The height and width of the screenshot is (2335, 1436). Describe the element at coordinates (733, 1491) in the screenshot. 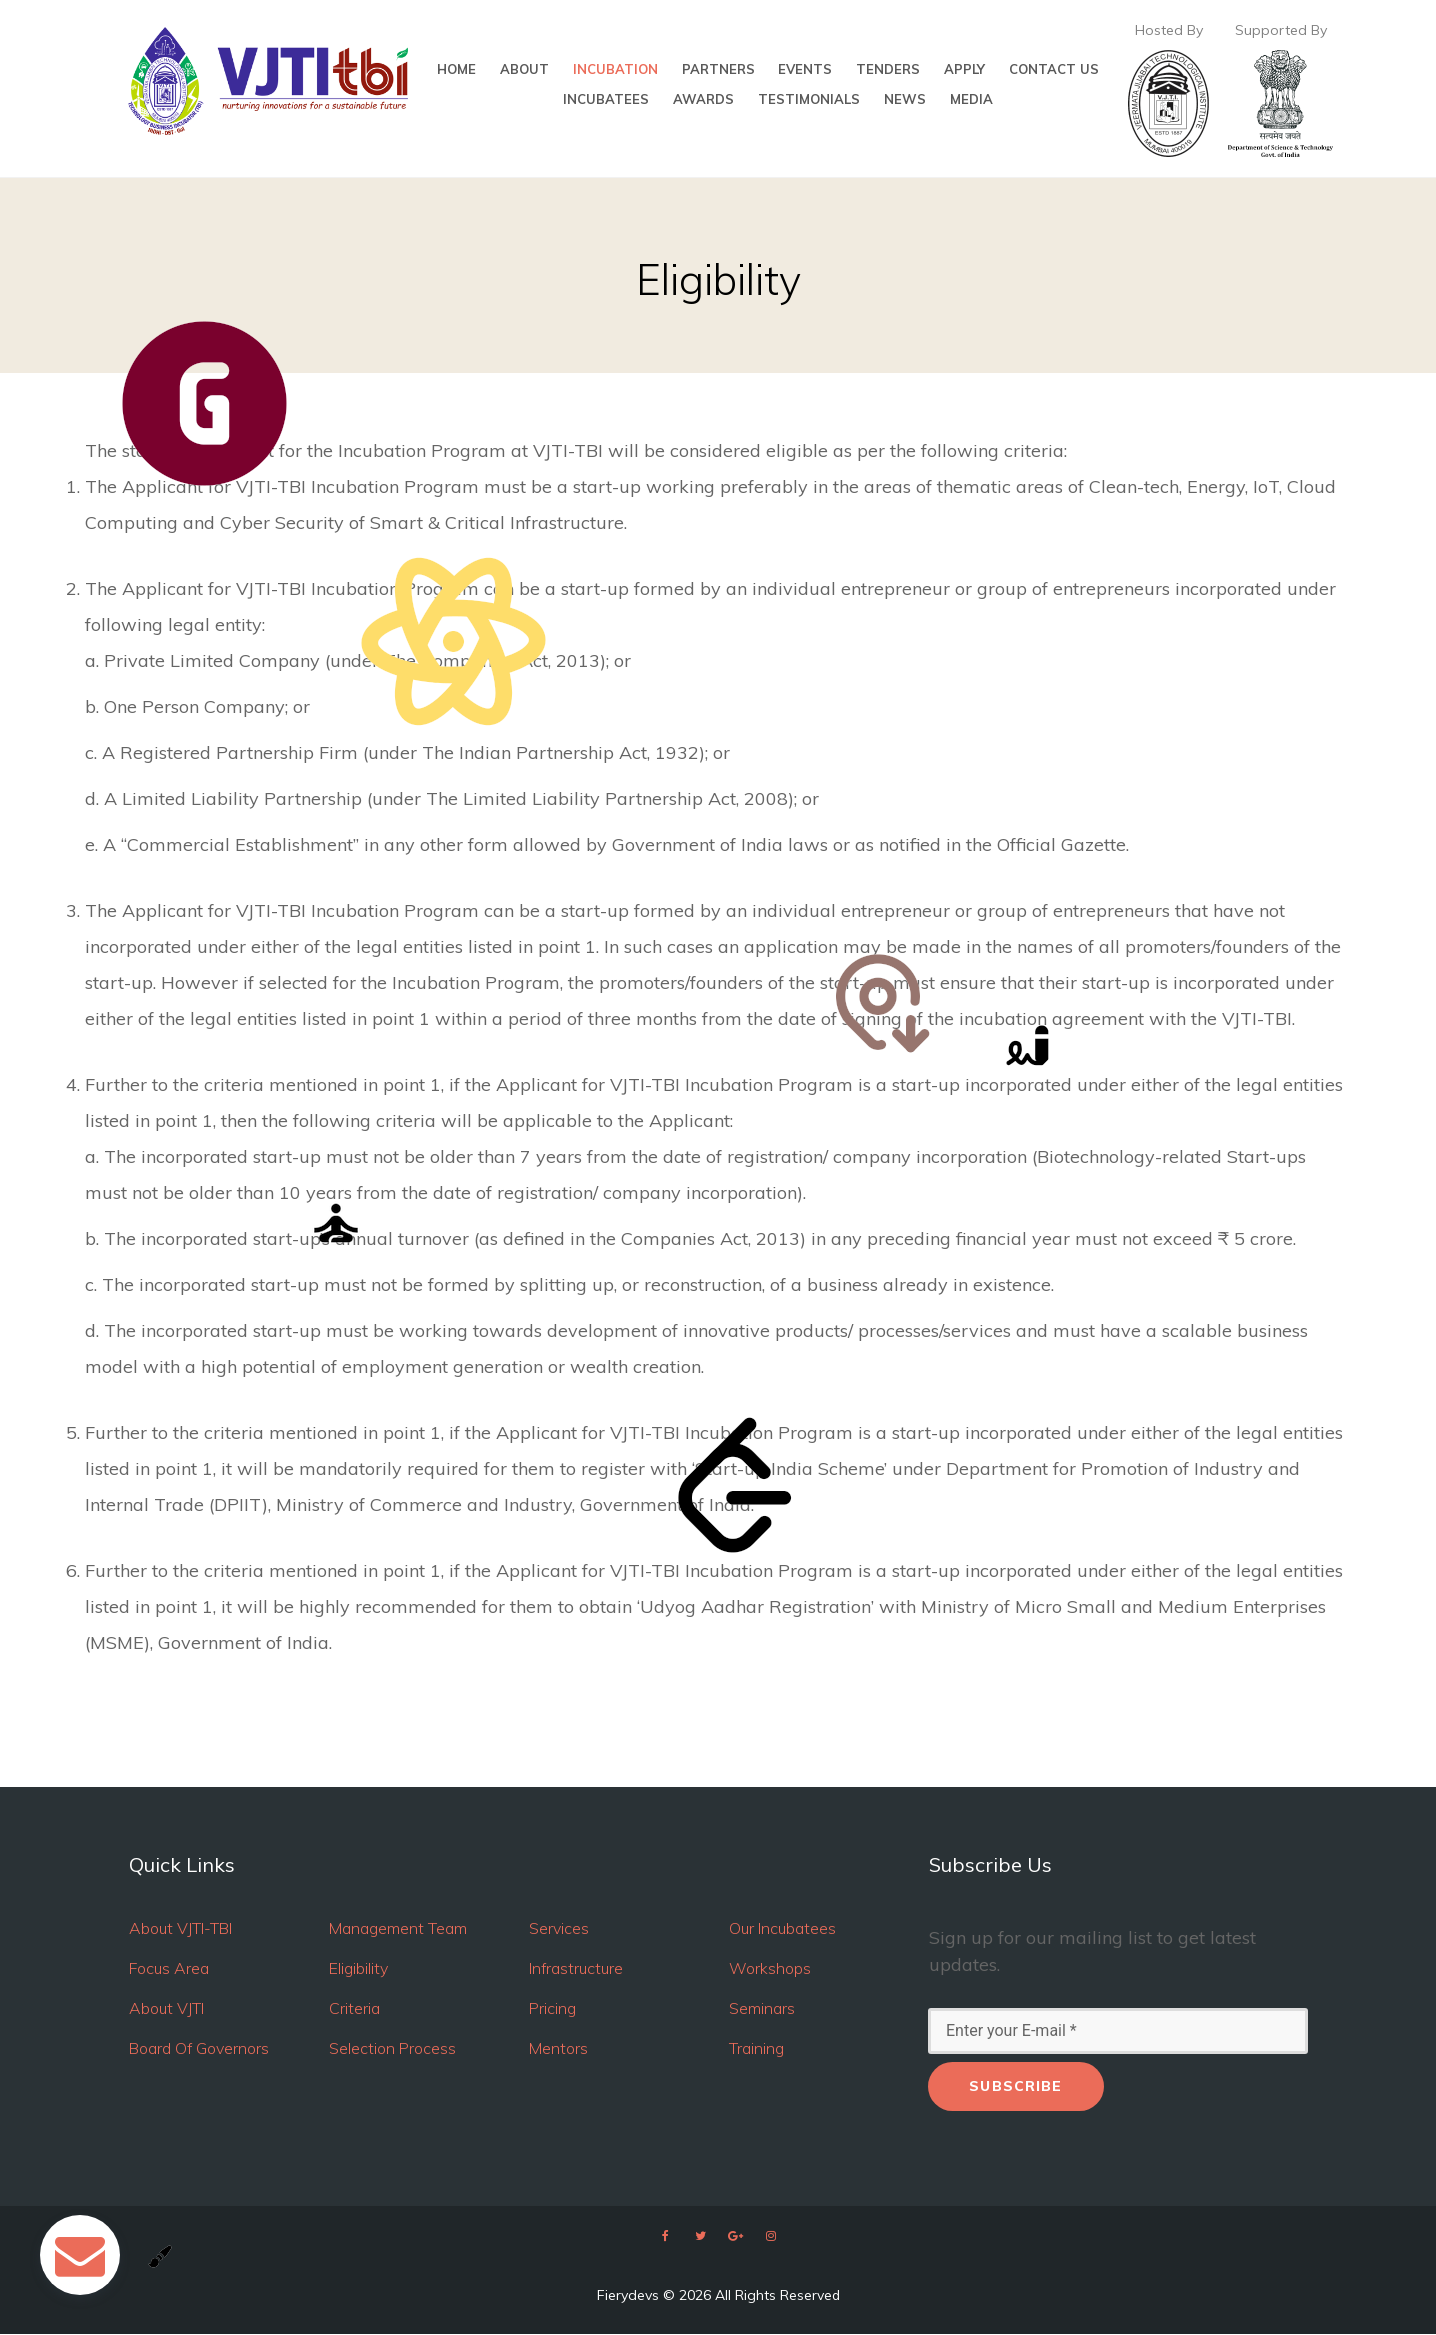

I see `visit leetcode coding practice platform` at that location.